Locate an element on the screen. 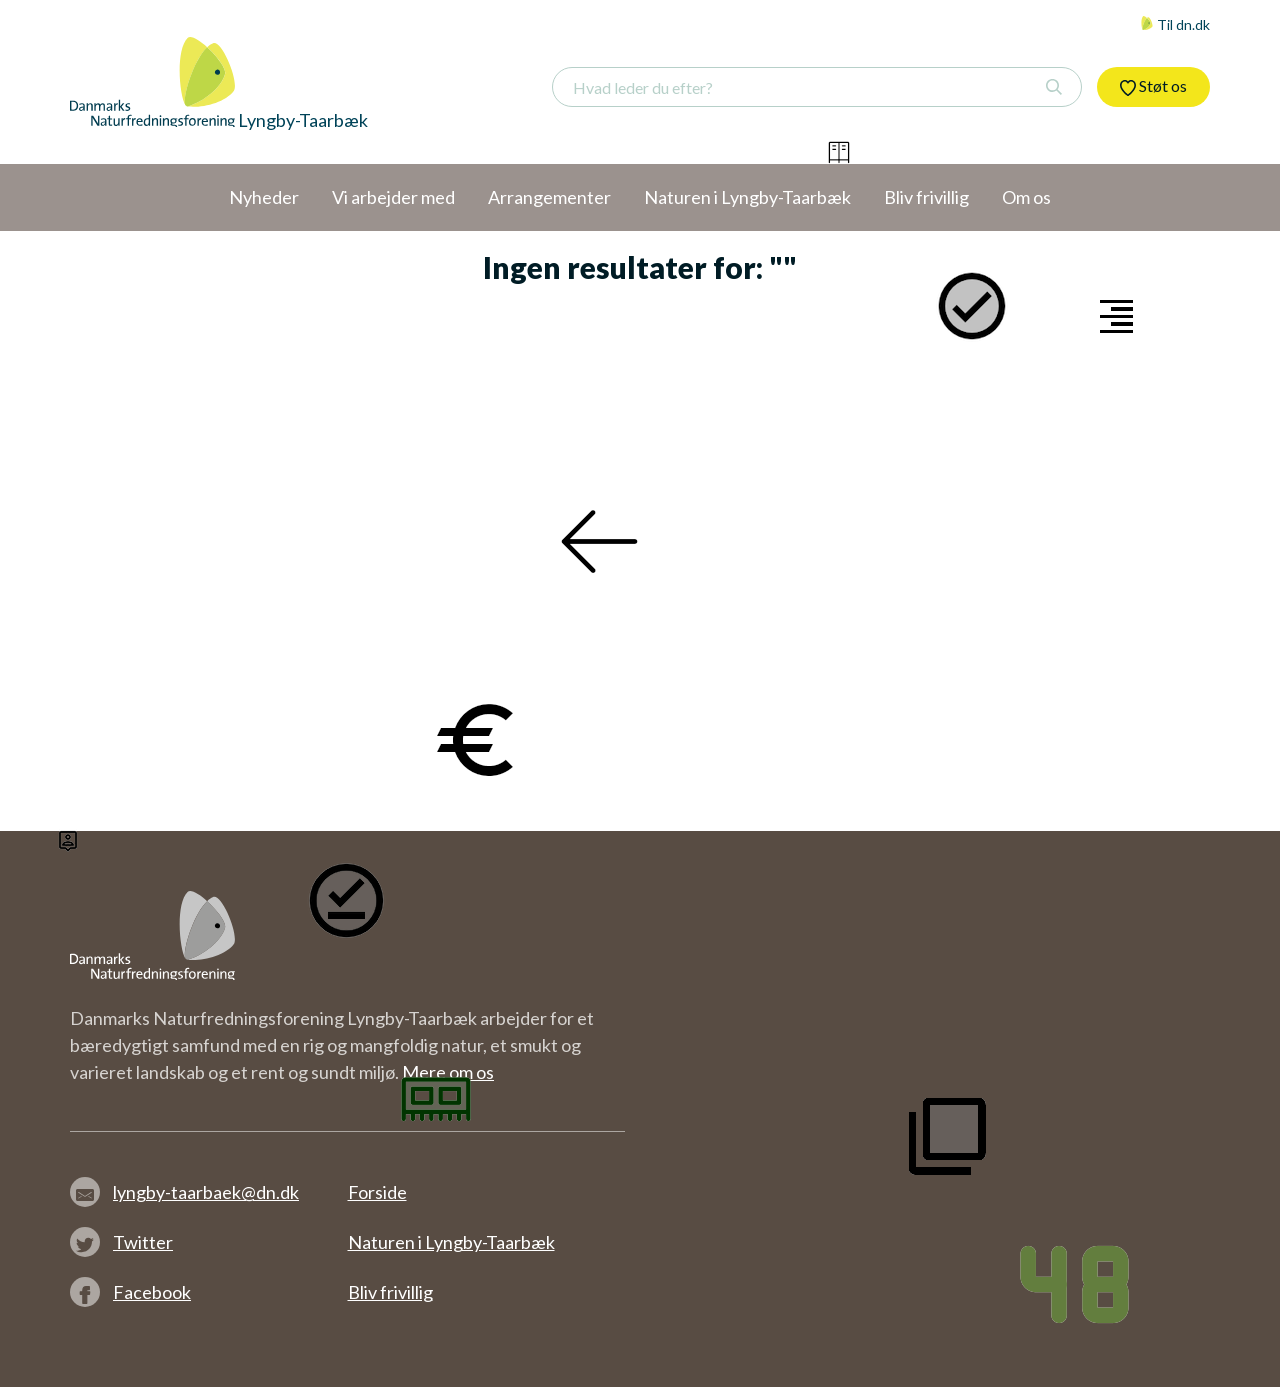 The height and width of the screenshot is (1387, 1280). align text to the right is located at coordinates (1116, 316).